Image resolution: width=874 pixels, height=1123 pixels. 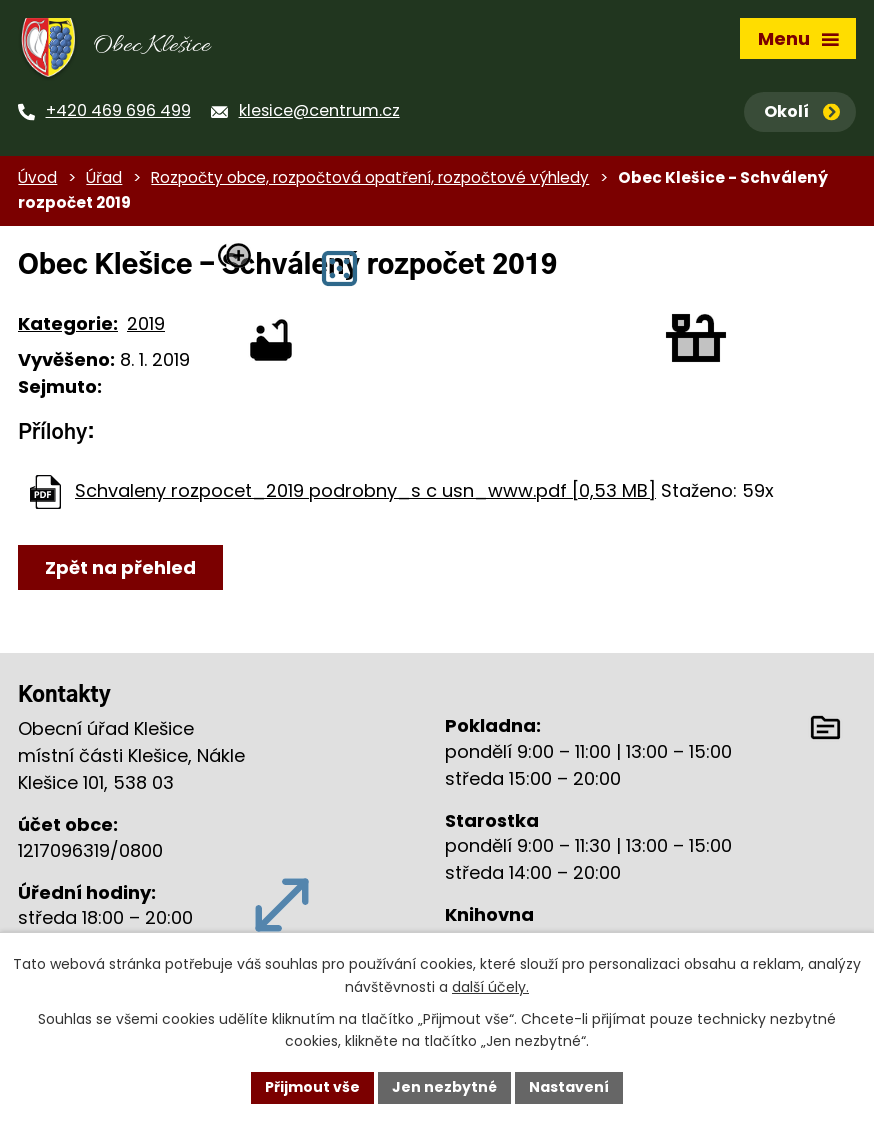 What do you see at coordinates (825, 727) in the screenshot?
I see `access topic folders or categories` at bounding box center [825, 727].